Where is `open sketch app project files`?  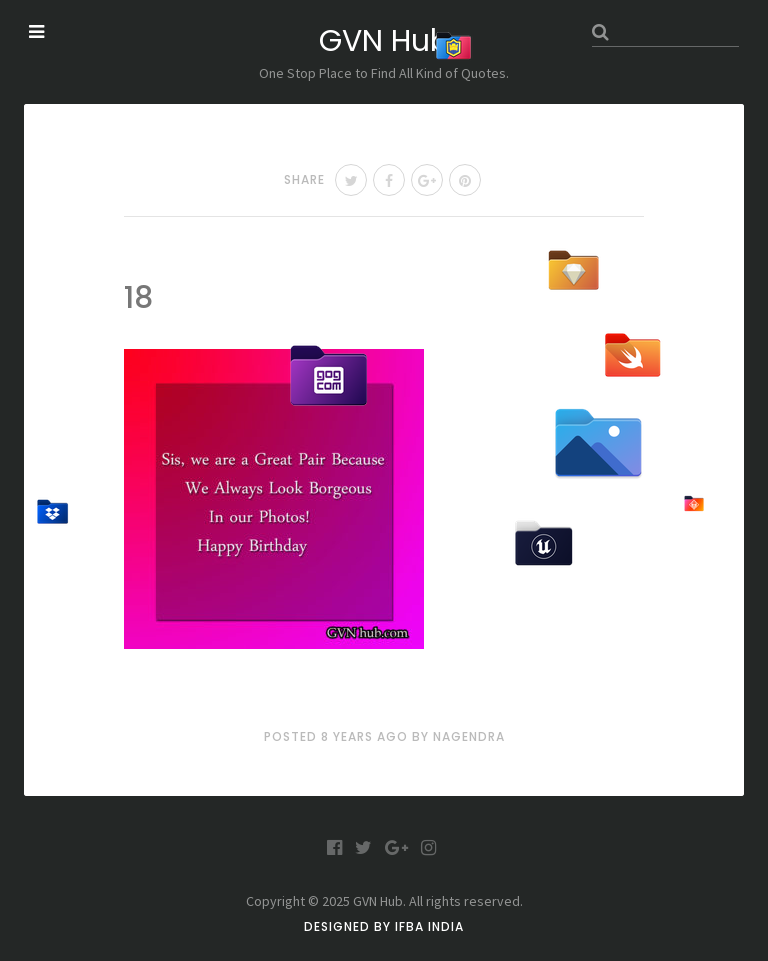
open sketch app project files is located at coordinates (573, 271).